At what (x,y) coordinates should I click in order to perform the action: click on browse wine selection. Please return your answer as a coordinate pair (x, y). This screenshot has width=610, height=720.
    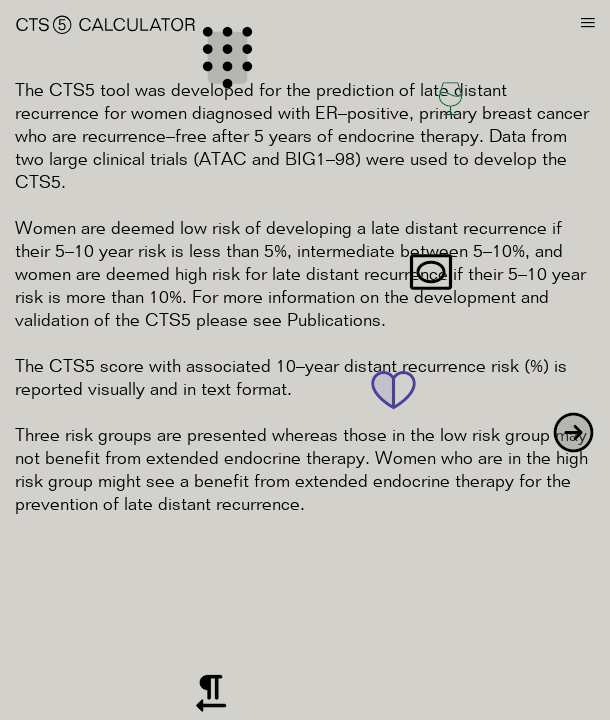
    Looking at the image, I should click on (450, 97).